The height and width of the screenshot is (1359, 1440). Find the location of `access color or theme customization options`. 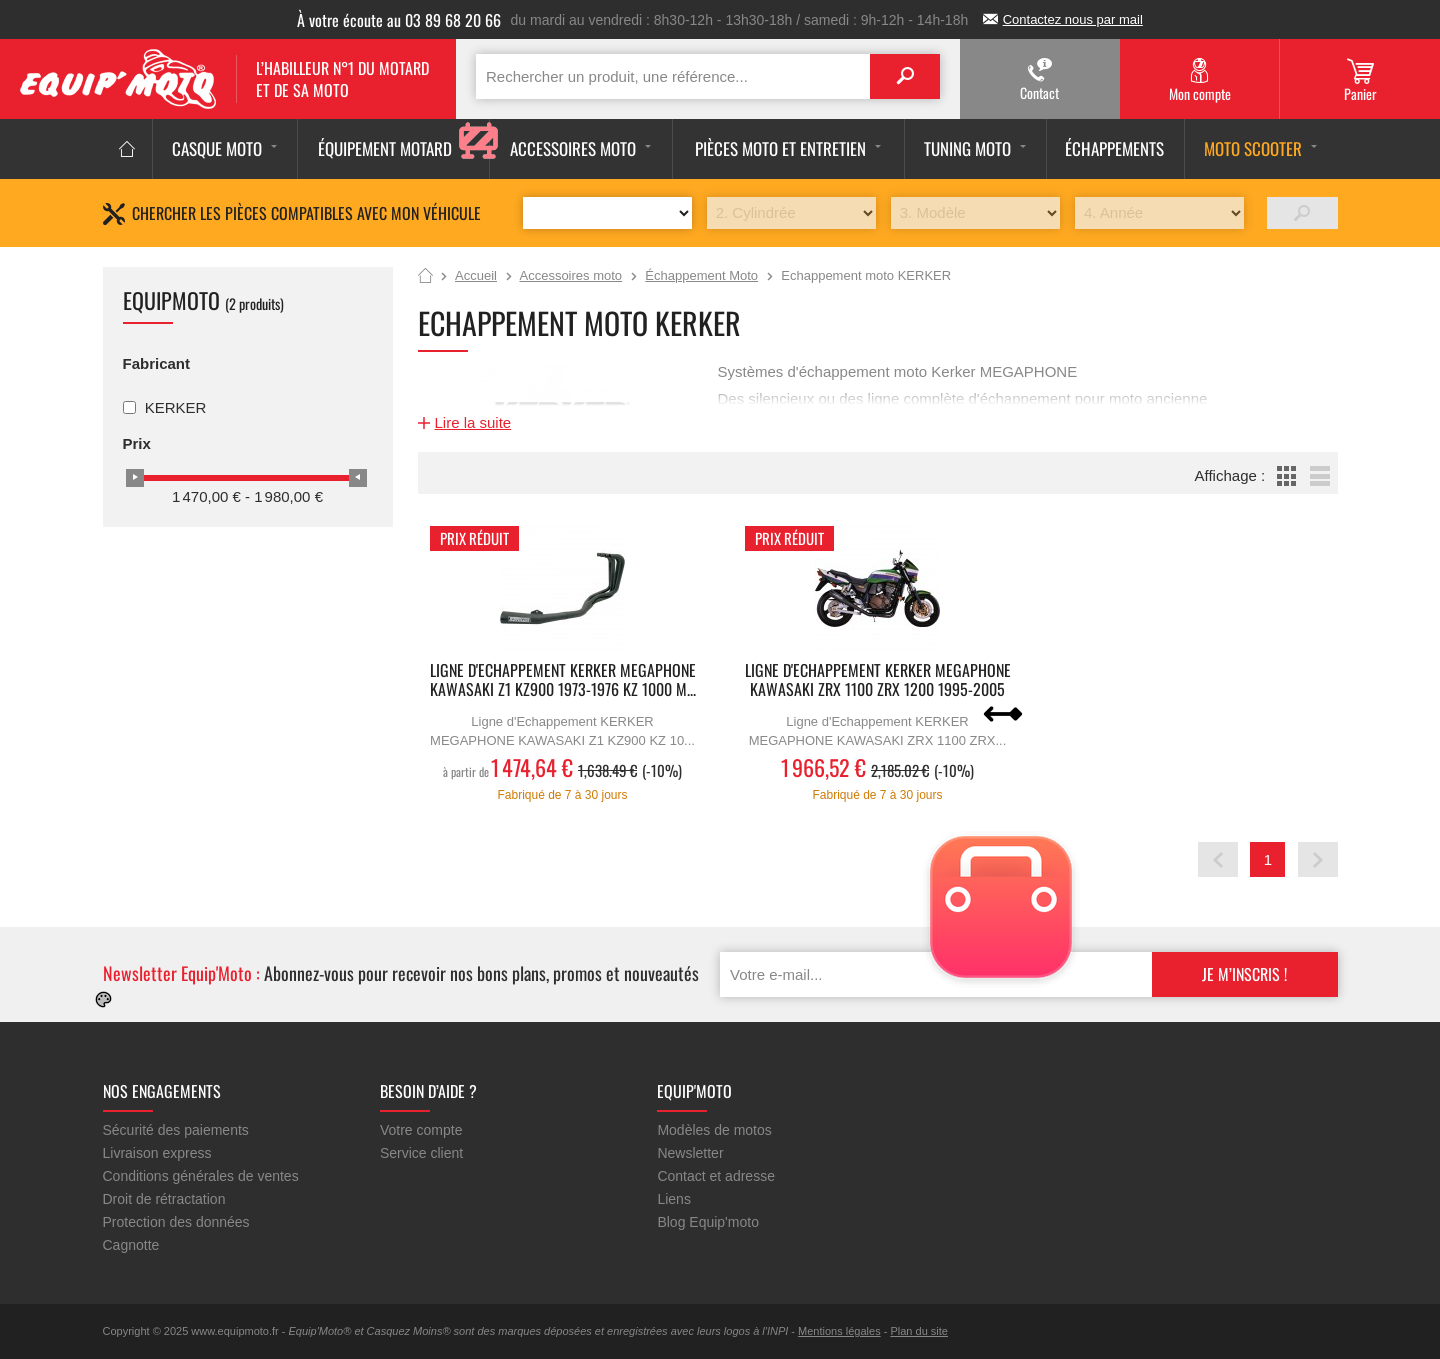

access color or theme customization options is located at coordinates (103, 999).